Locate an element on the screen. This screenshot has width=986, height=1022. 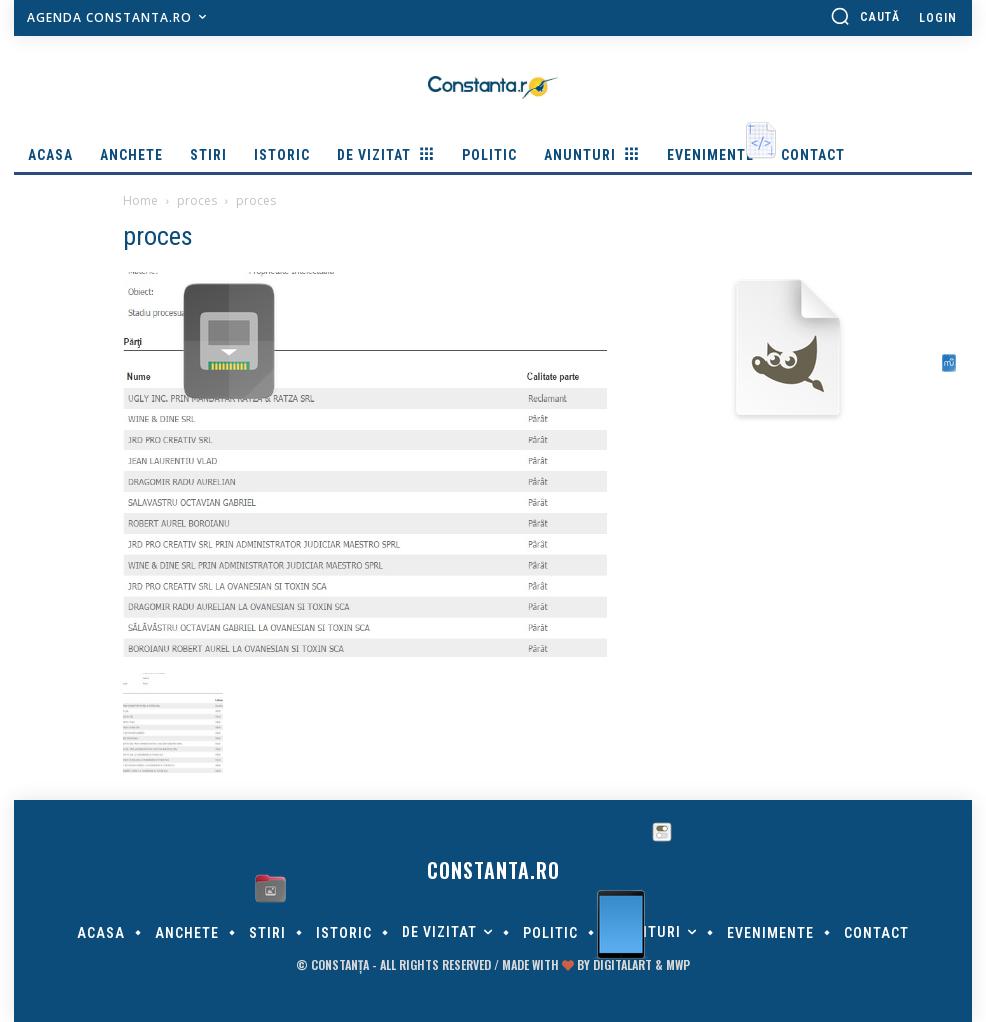
open a MuseScore 3 music notation file is located at coordinates (949, 363).